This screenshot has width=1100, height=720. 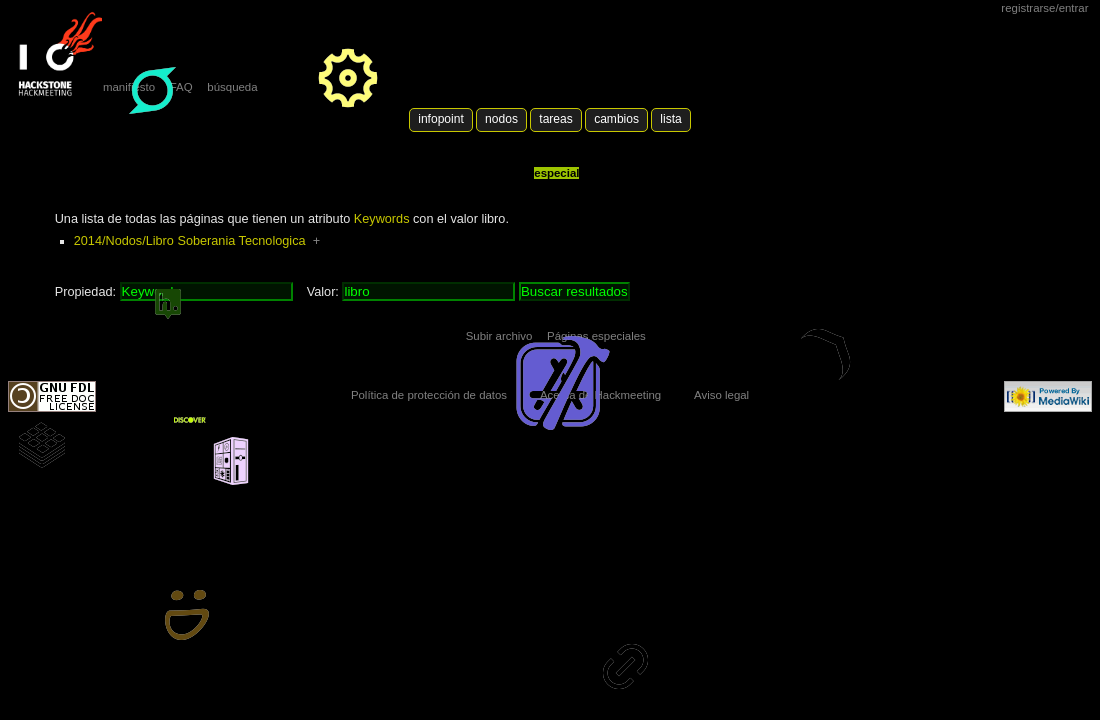 What do you see at coordinates (190, 420) in the screenshot?
I see `pay with Discover card` at bounding box center [190, 420].